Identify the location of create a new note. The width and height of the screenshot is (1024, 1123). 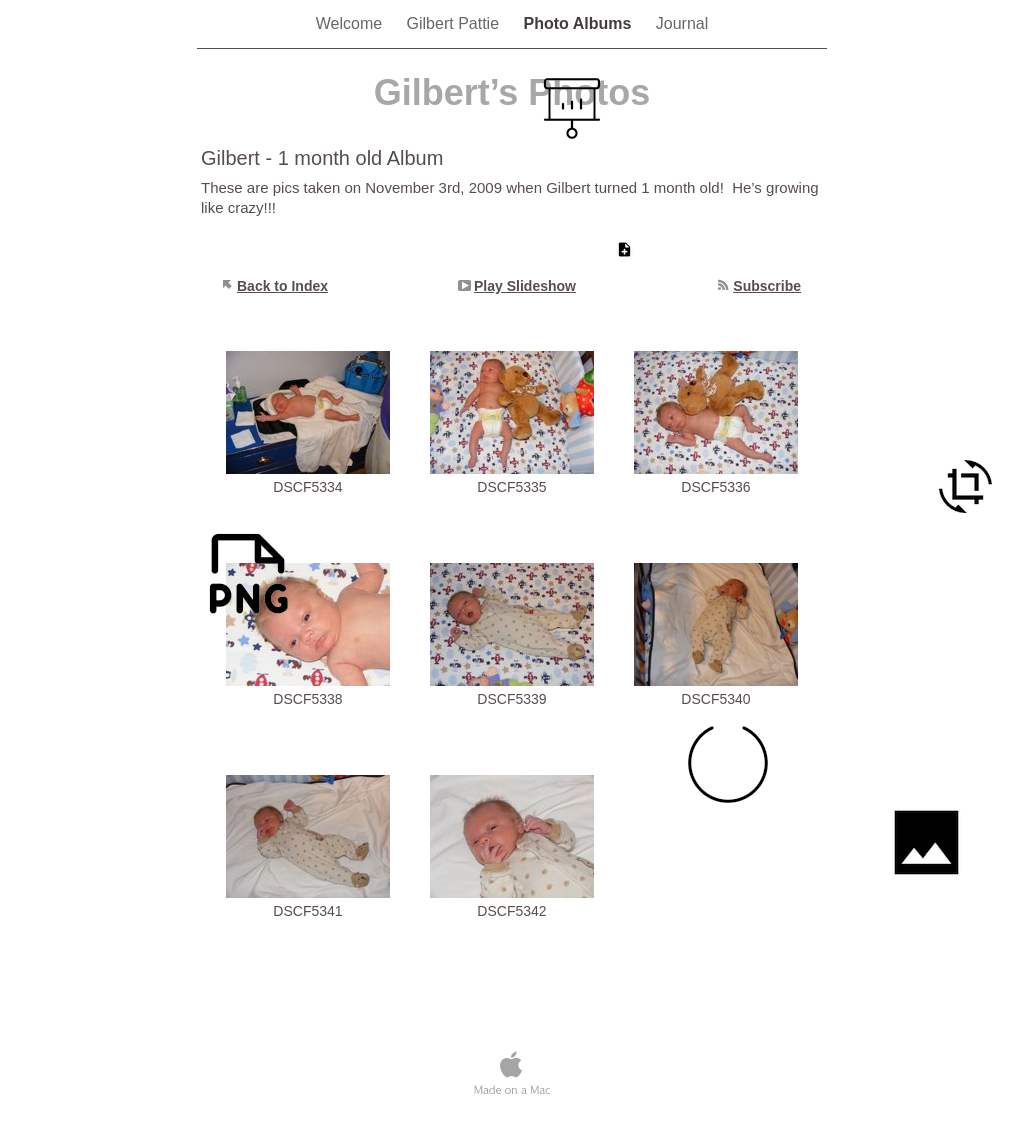
(624, 249).